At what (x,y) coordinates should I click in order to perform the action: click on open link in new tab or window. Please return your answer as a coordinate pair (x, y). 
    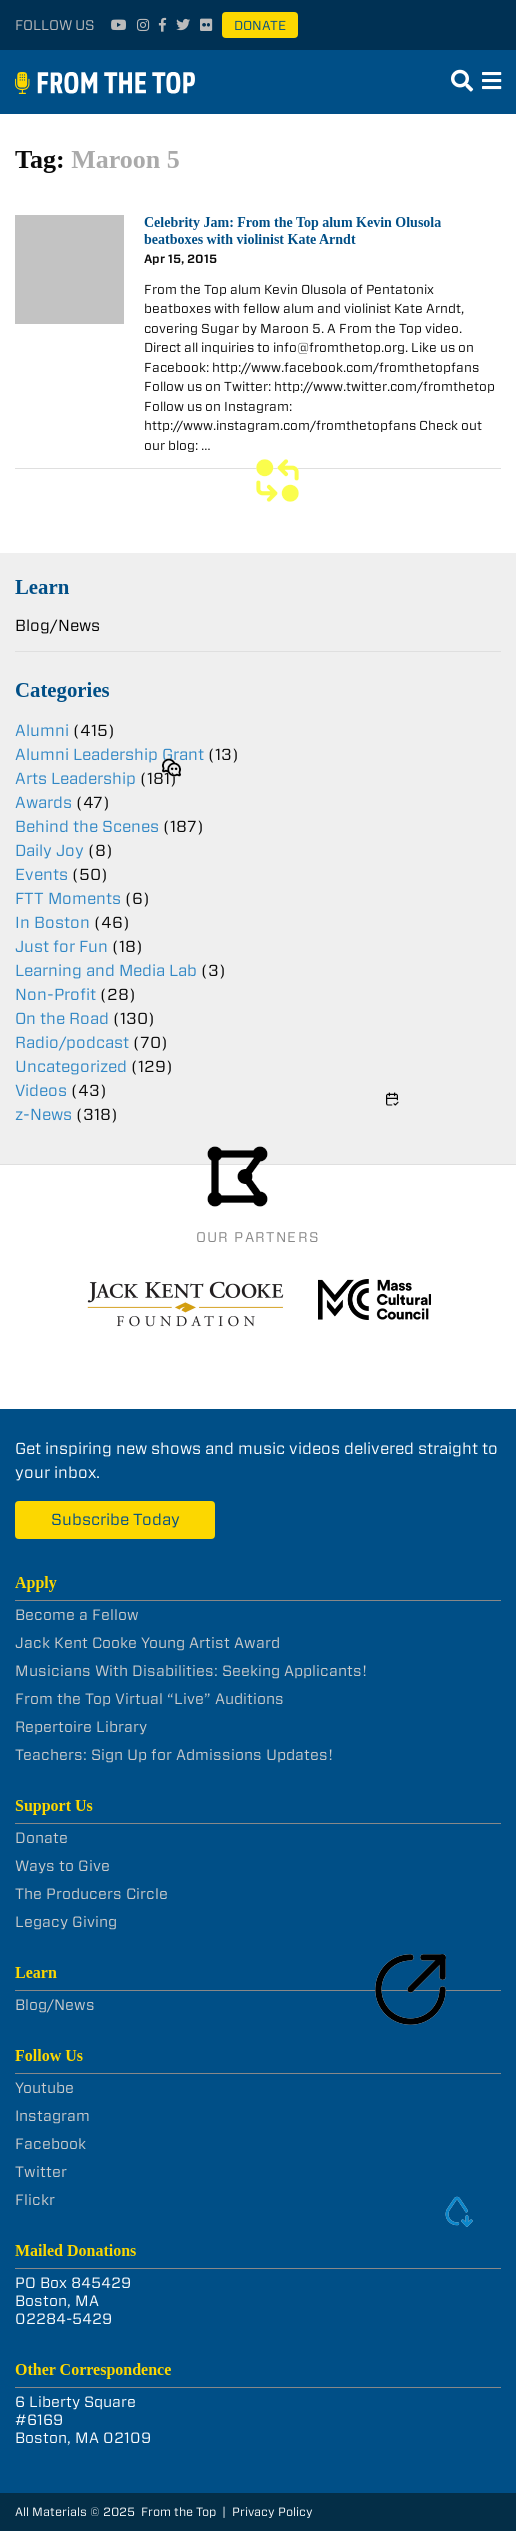
    Looking at the image, I should click on (410, 1989).